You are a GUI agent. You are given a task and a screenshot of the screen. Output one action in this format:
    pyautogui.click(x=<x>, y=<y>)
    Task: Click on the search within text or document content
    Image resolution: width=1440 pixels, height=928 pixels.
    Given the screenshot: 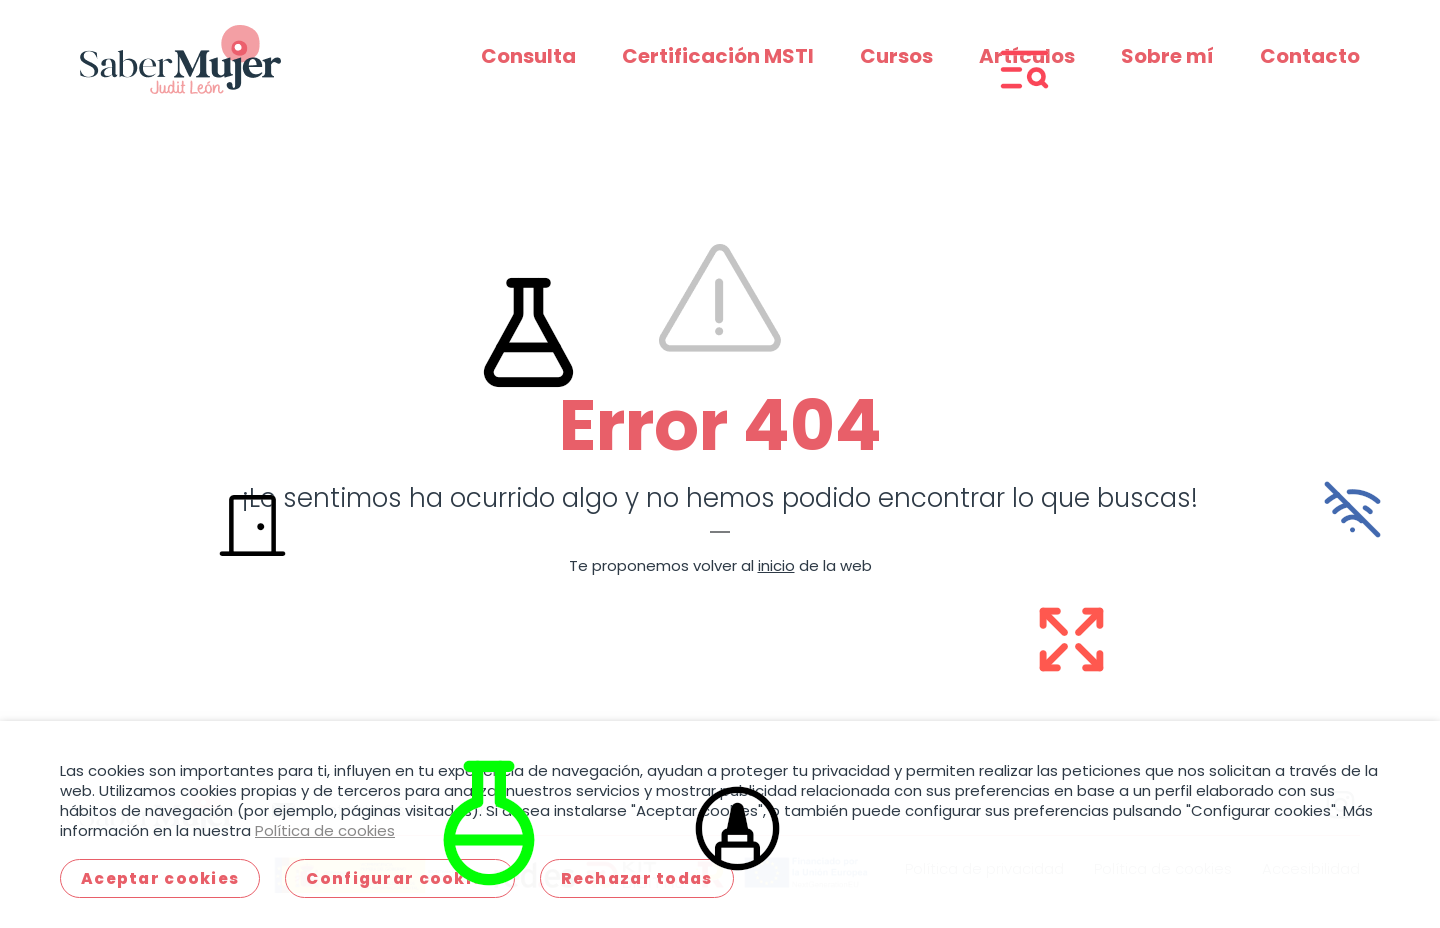 What is the action you would take?
    pyautogui.click(x=1024, y=69)
    